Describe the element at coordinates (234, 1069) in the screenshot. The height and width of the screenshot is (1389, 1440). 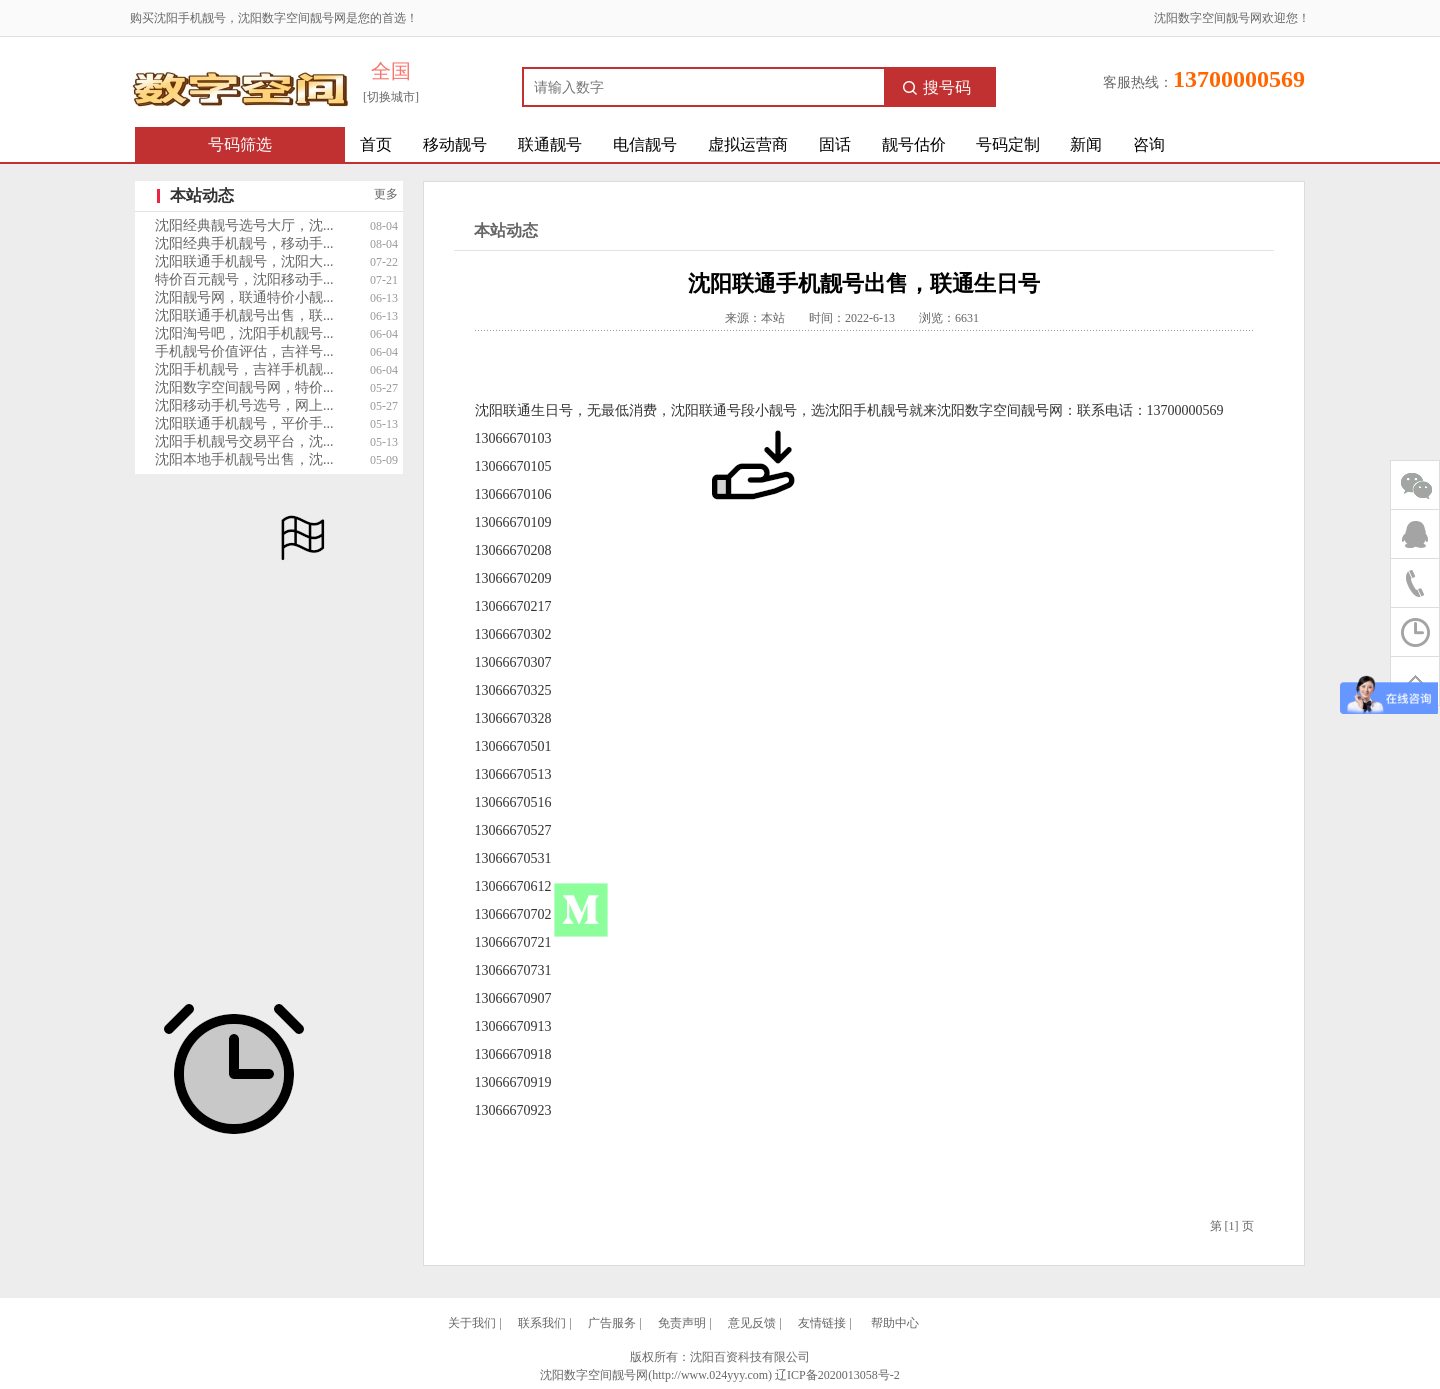
I see `set an alarm or timer` at that location.